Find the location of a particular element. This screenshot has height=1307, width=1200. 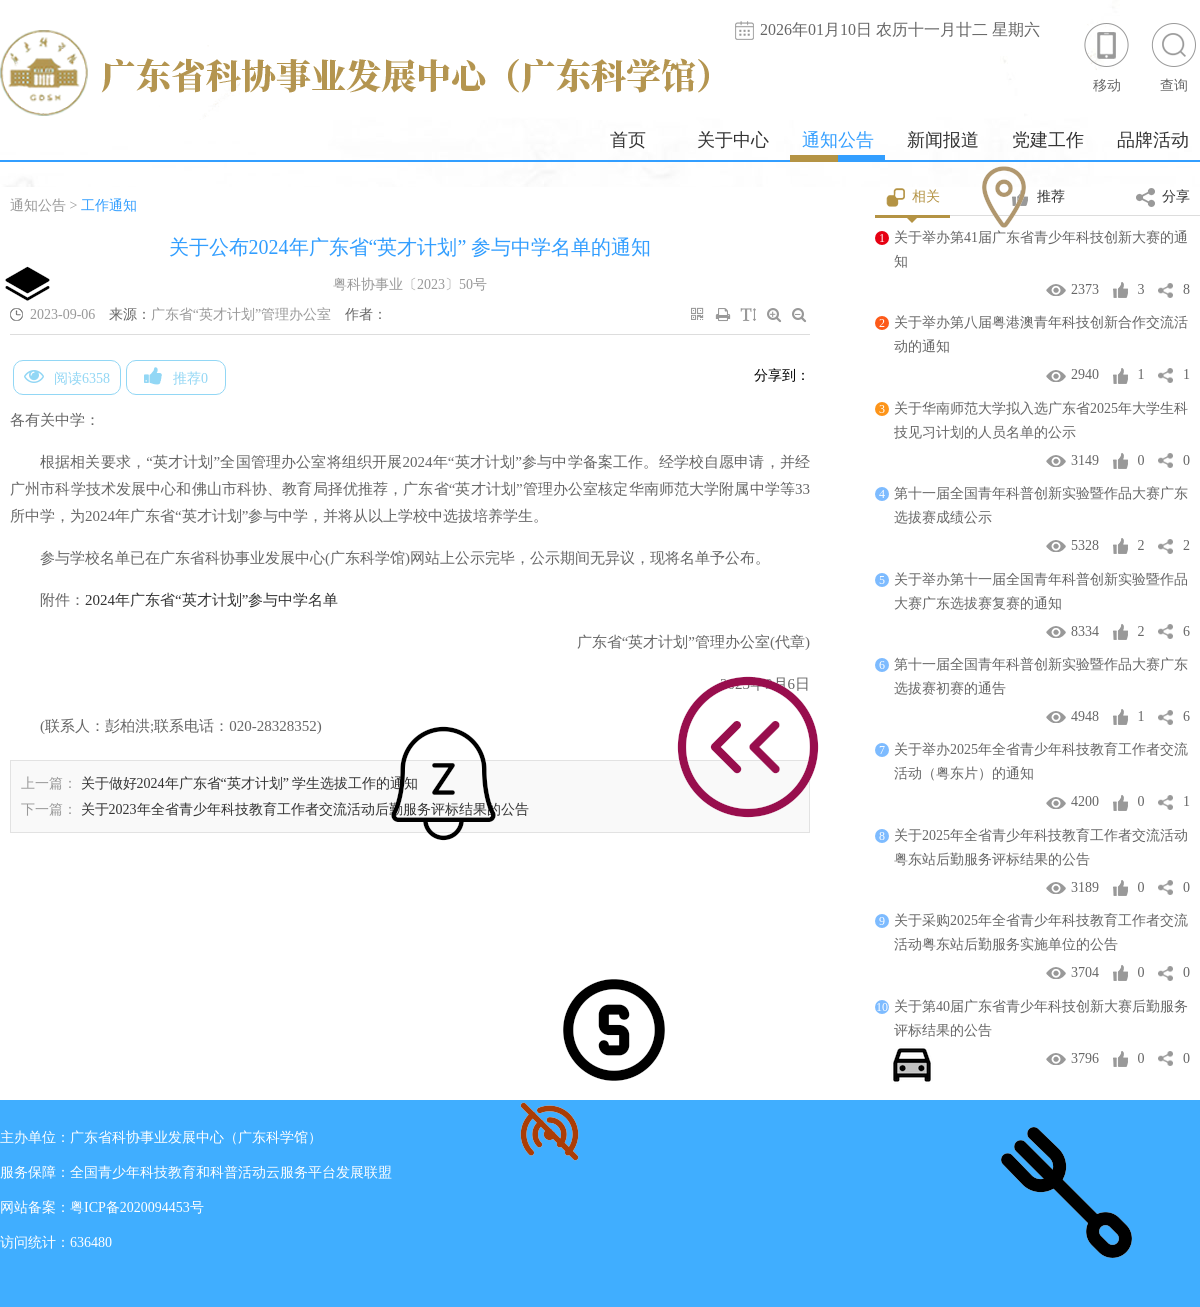

view current location on map is located at coordinates (1004, 197).